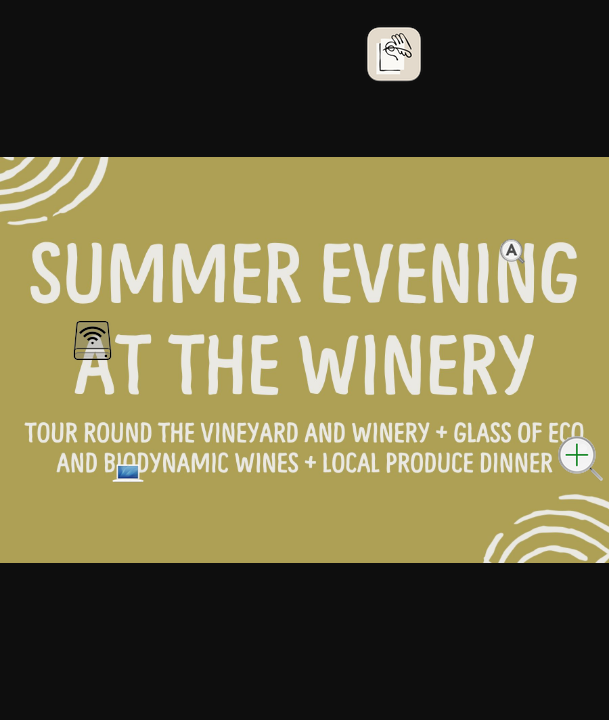  I want to click on open Claude Notes app, so click(394, 54).